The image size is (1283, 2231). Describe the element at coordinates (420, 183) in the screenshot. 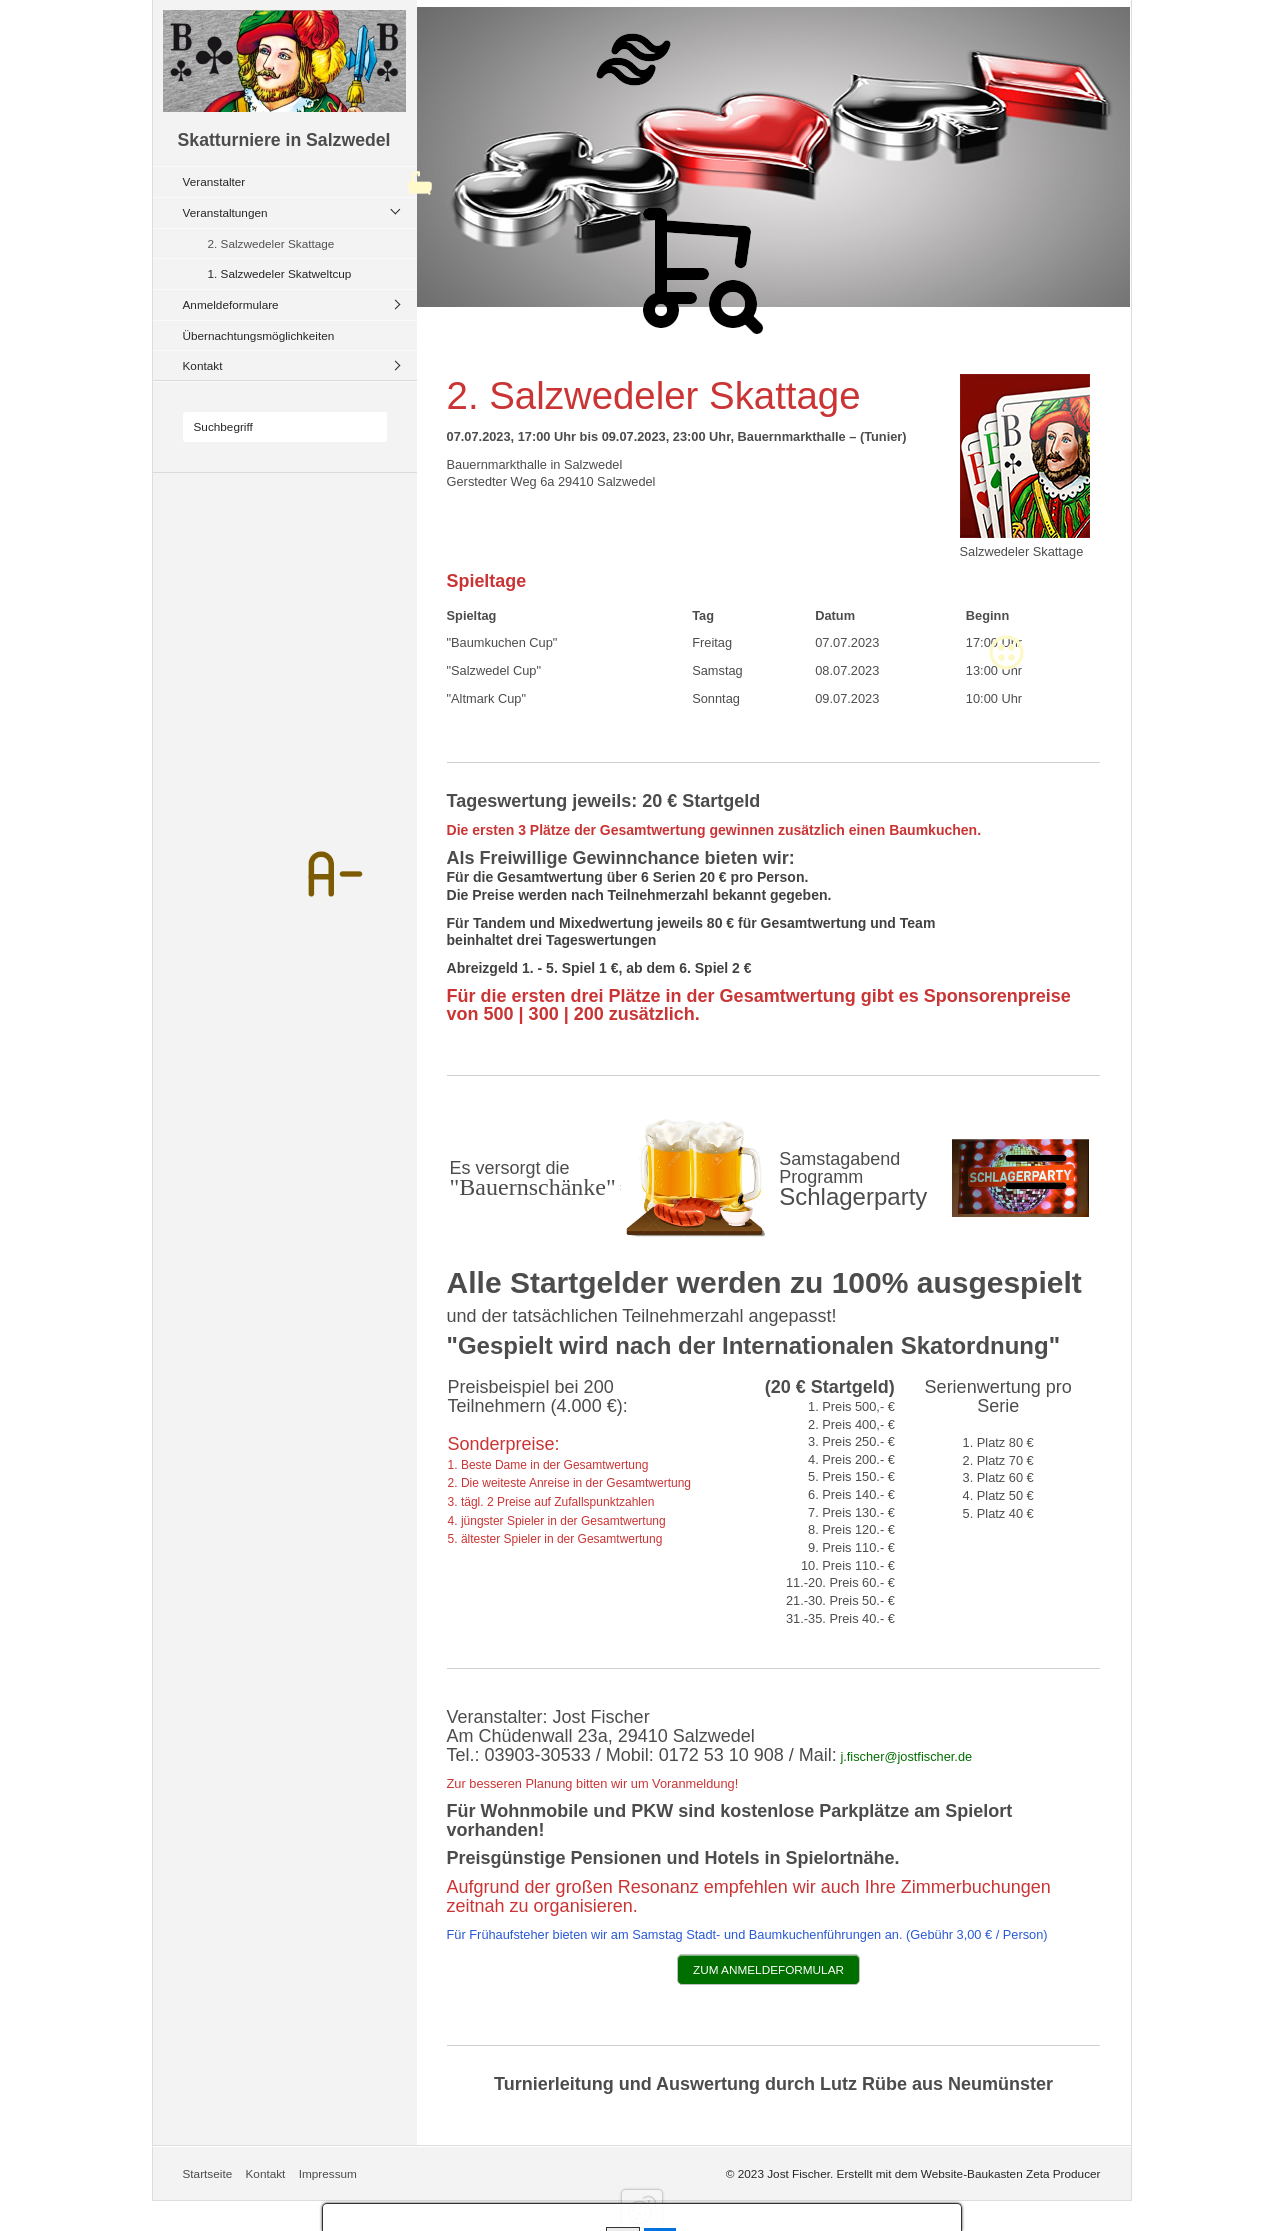

I see `indicates bathroom amenity available` at that location.